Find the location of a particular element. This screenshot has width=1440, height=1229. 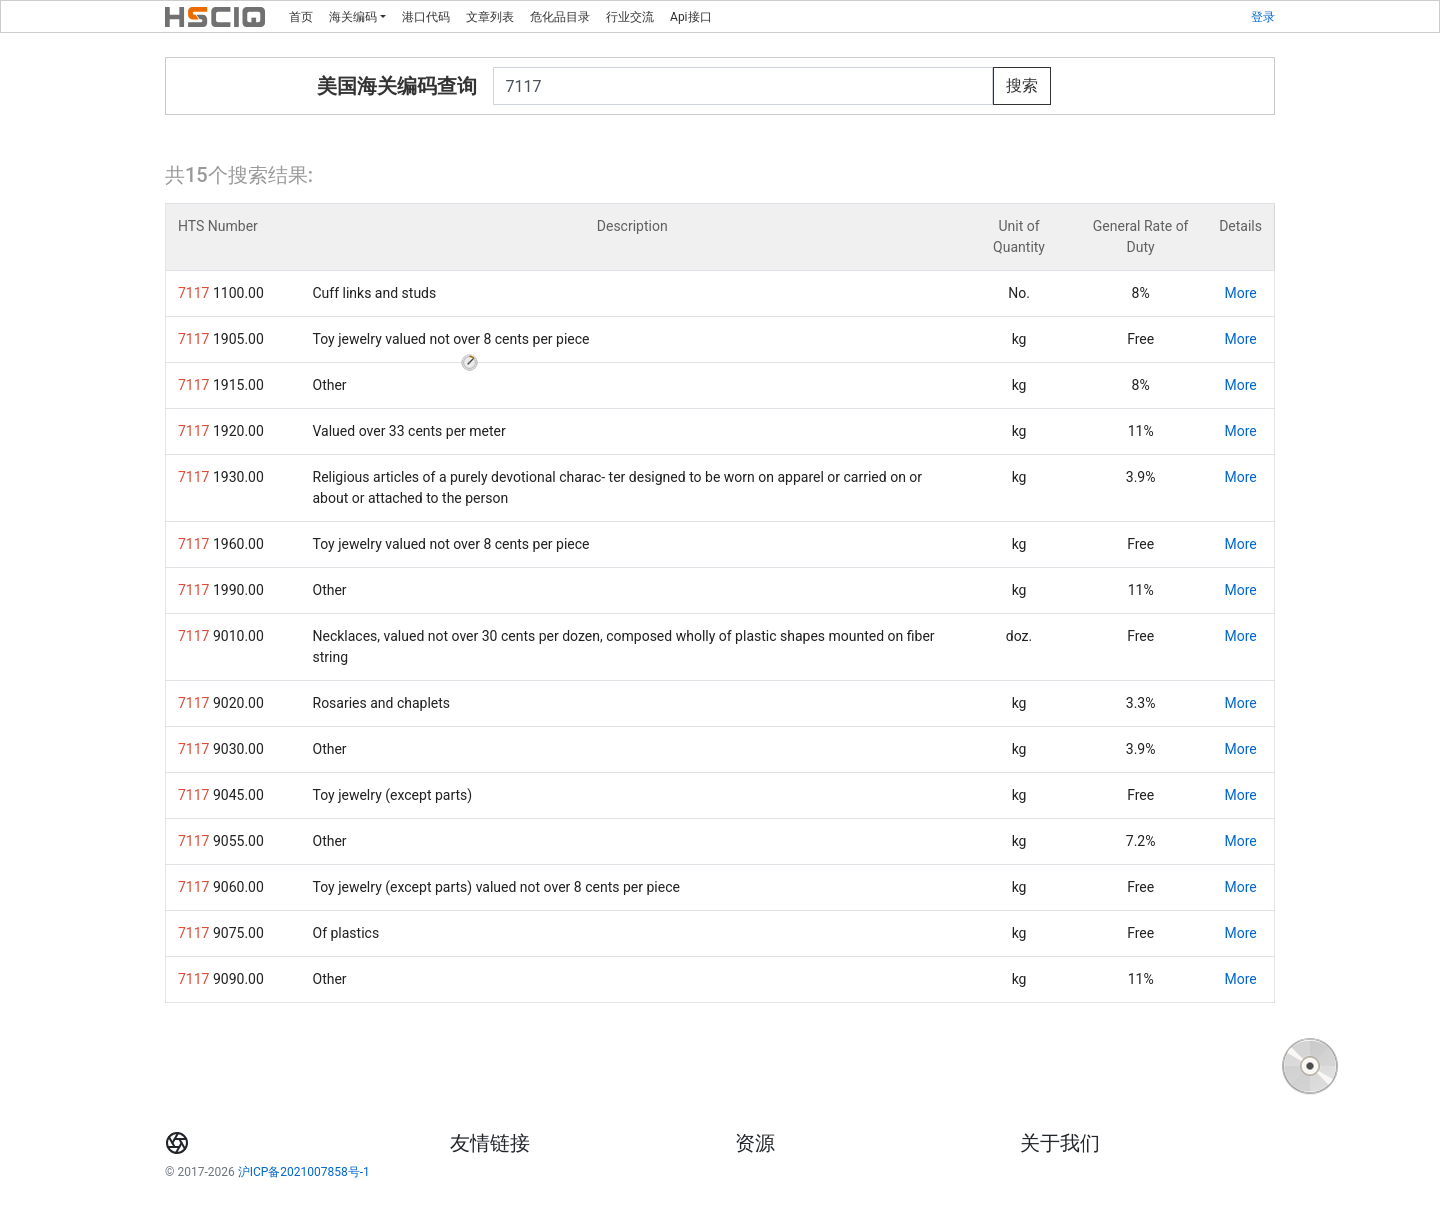

open sysprof system profiler is located at coordinates (469, 362).